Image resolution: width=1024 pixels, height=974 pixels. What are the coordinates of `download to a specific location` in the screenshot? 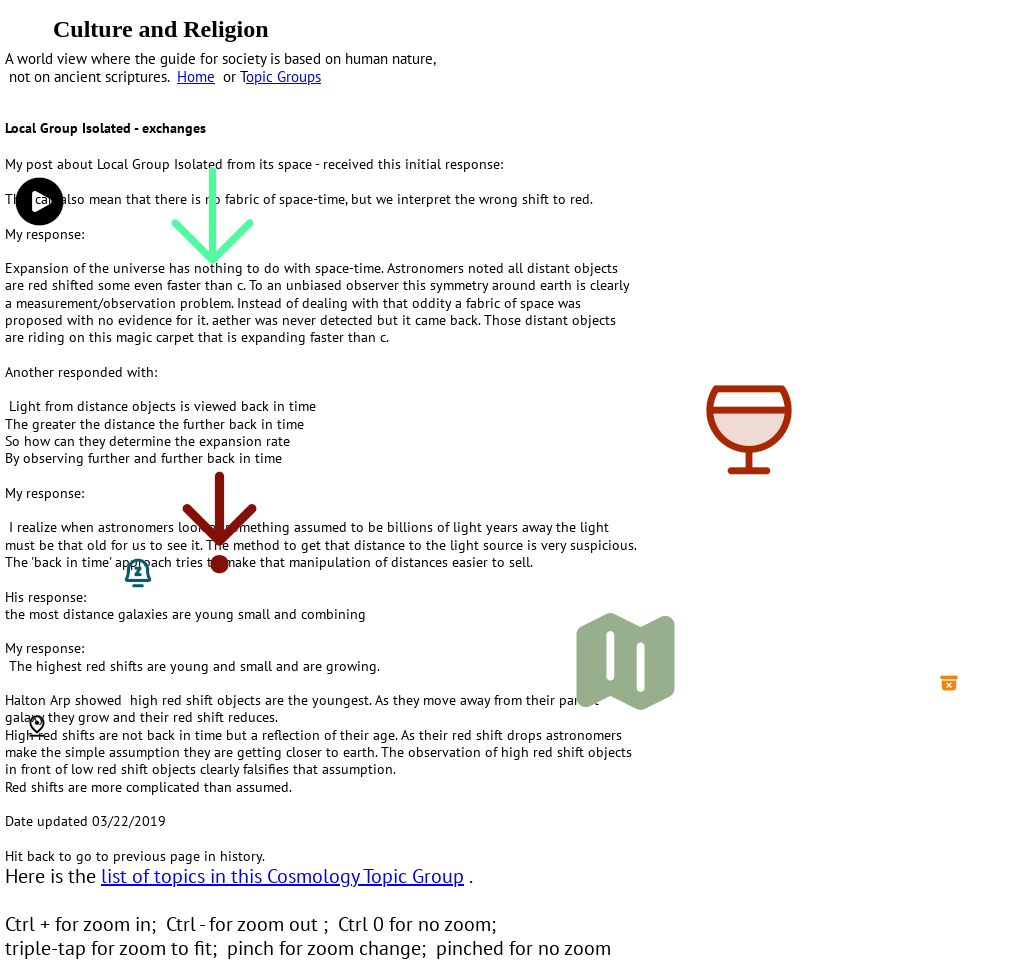 It's located at (219, 522).